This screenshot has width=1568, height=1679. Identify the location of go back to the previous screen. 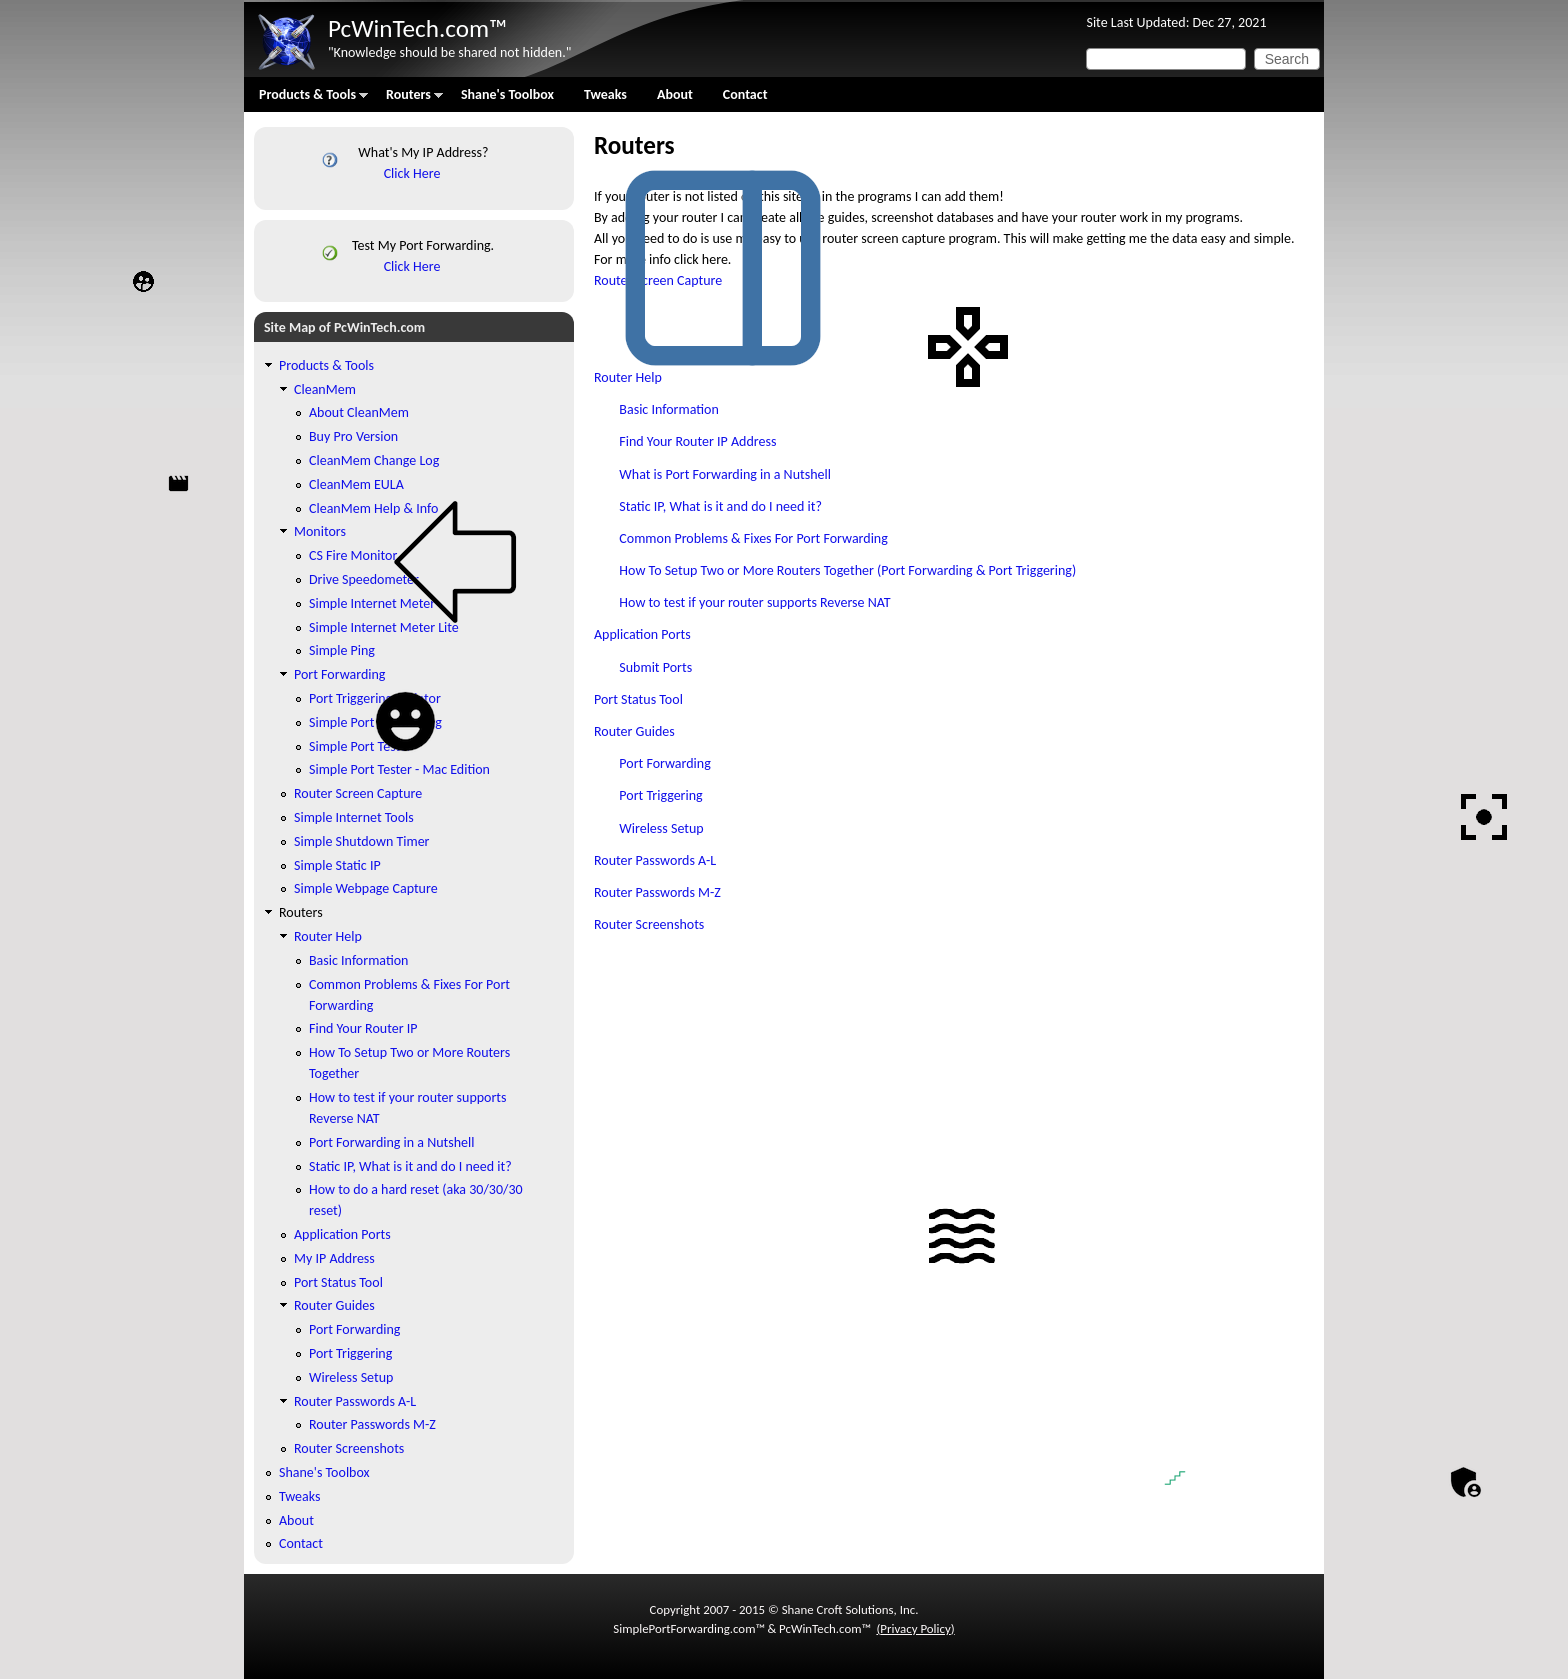
(460, 562).